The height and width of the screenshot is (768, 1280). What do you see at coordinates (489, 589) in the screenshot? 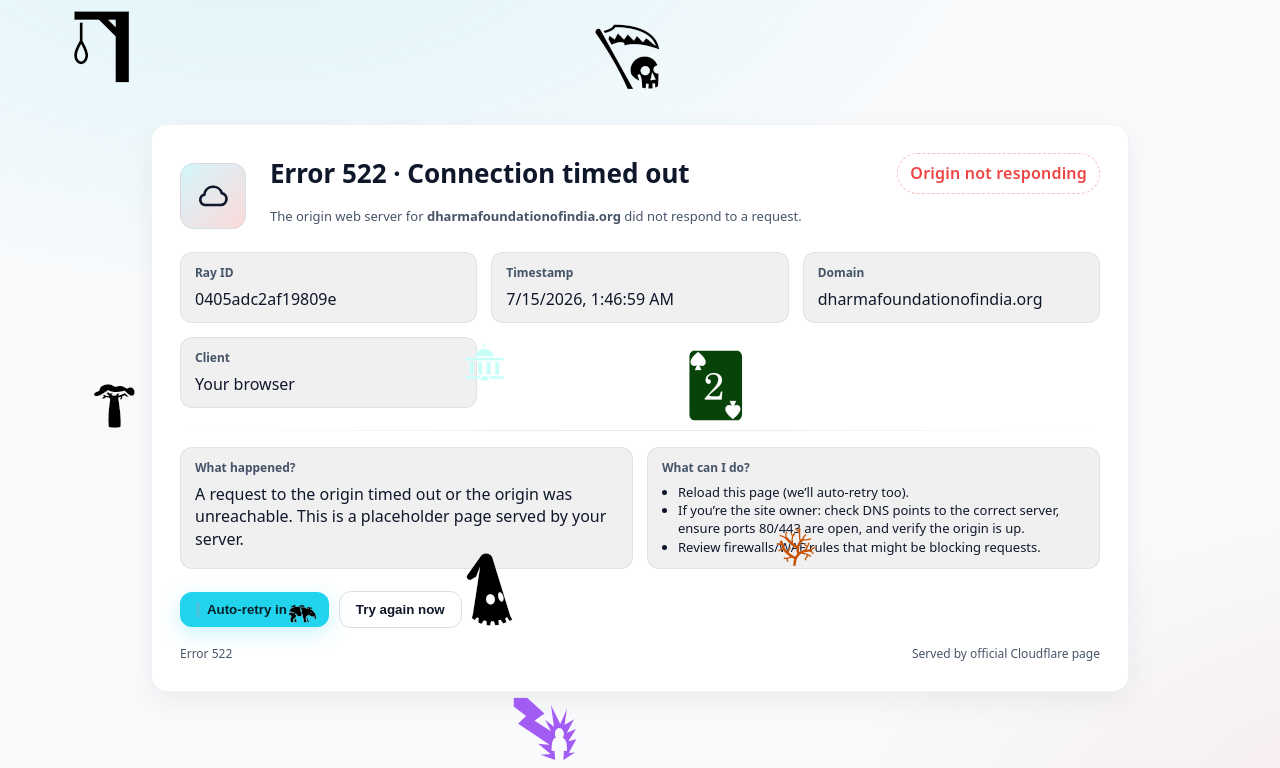
I see `select cultist character class` at bounding box center [489, 589].